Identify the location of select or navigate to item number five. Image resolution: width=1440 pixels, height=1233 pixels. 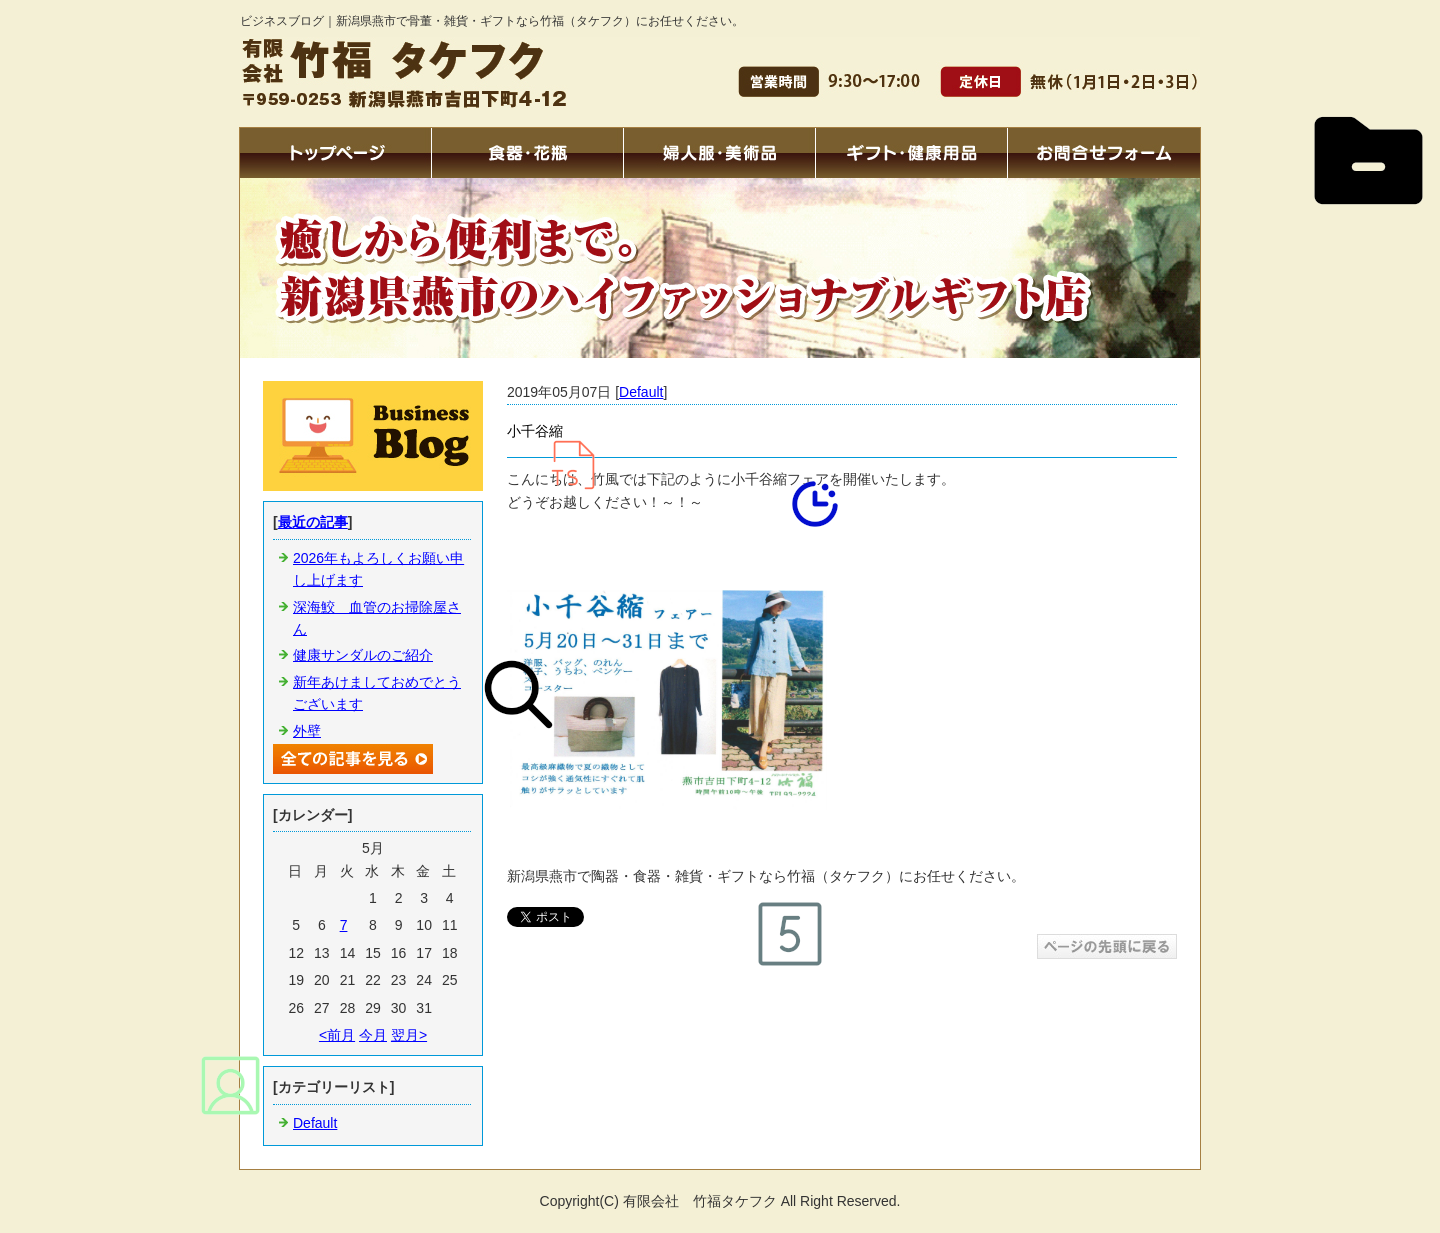
(790, 934).